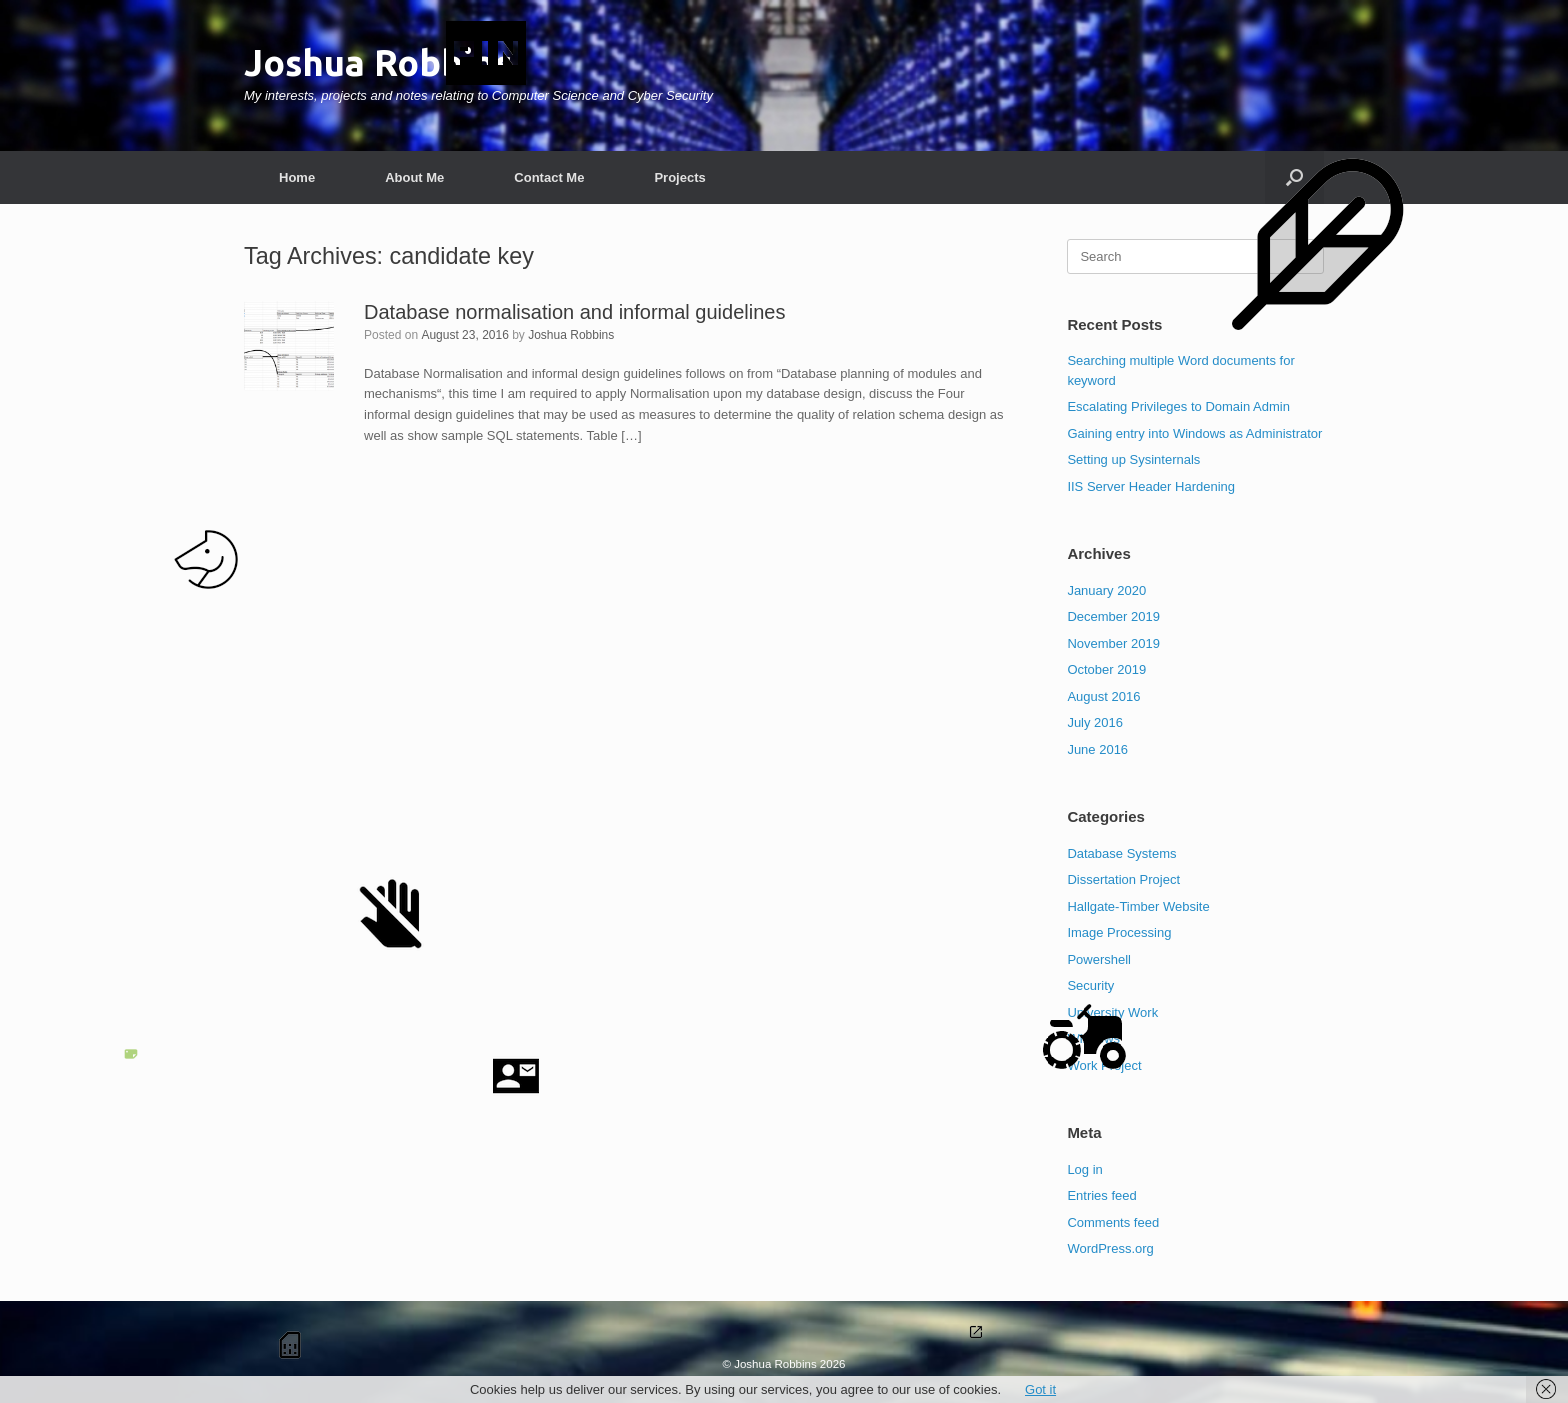  Describe the element at coordinates (393, 915) in the screenshot. I see `do not touch - touchscreen disabled` at that location.